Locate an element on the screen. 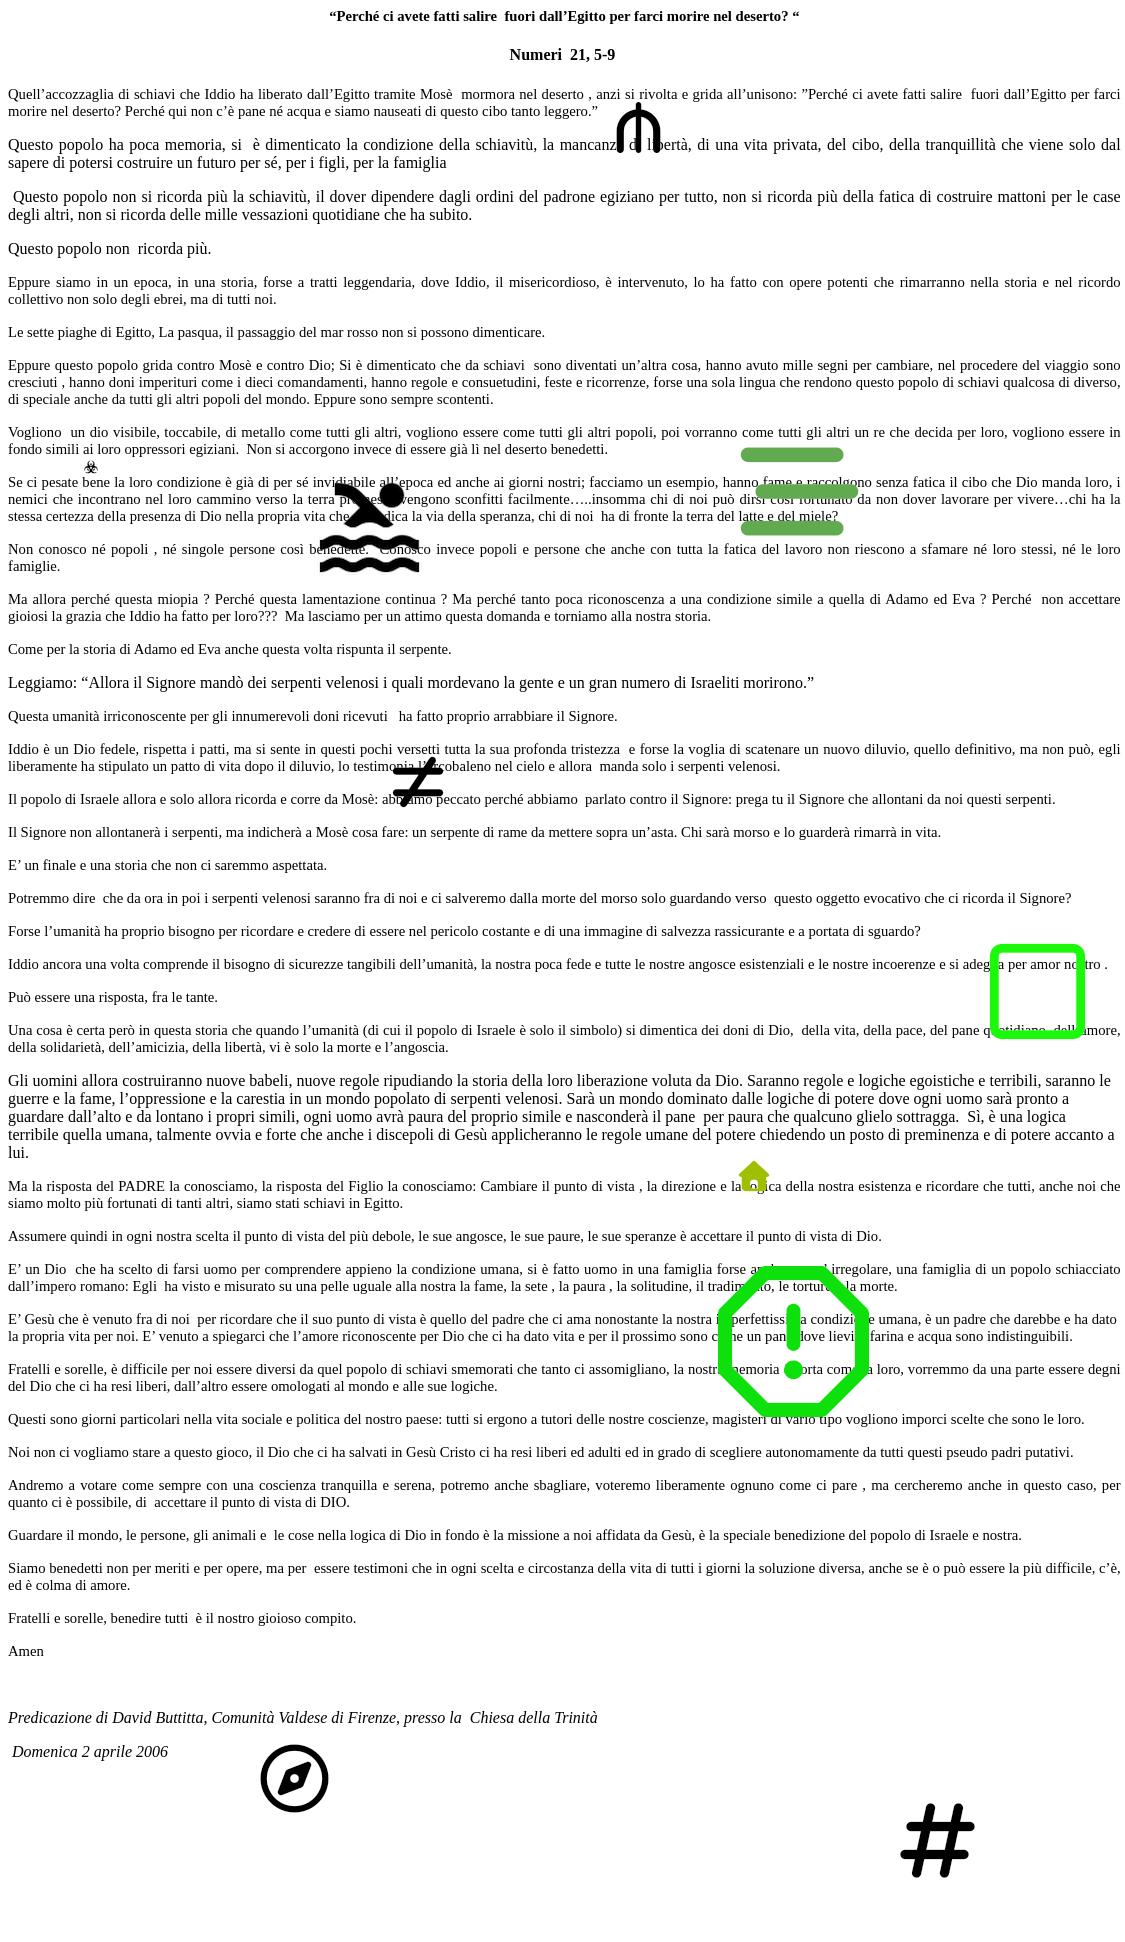 The width and height of the screenshot is (1125, 1942). indicates values are not equal or mismatched is located at coordinates (418, 782).